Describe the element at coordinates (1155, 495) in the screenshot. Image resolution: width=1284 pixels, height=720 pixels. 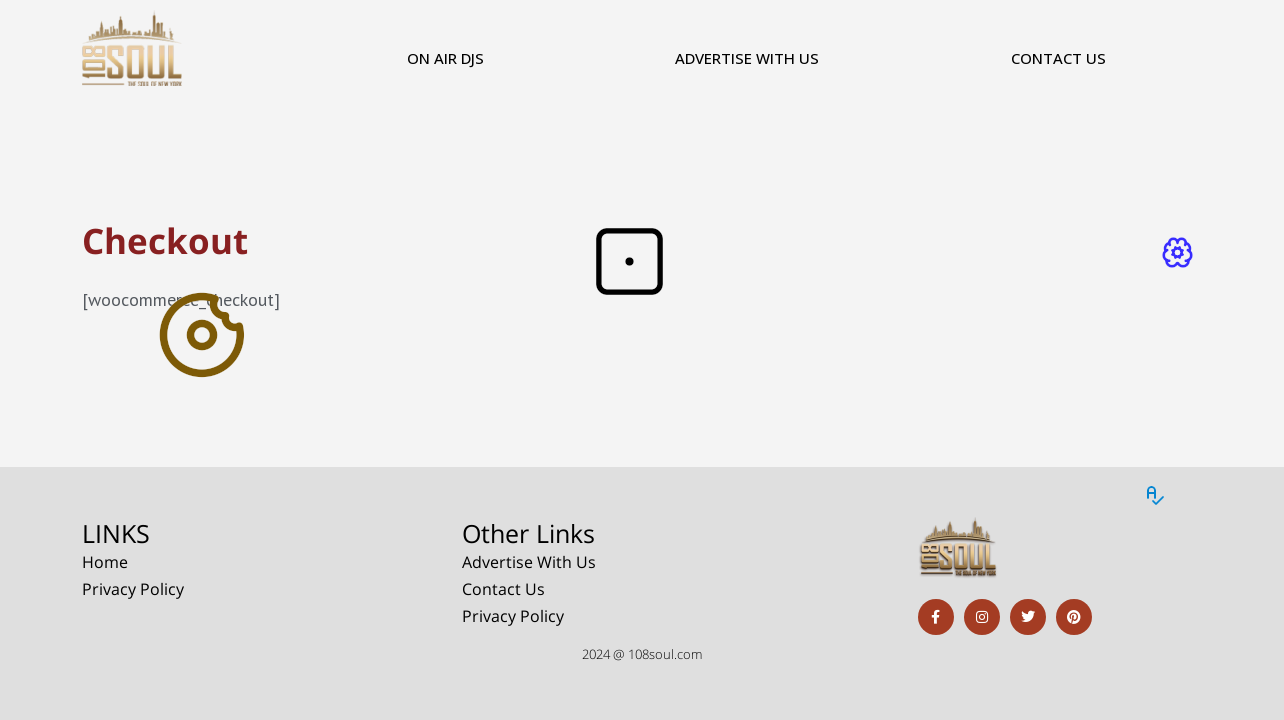
I see `enable spellcheck for text input` at that location.